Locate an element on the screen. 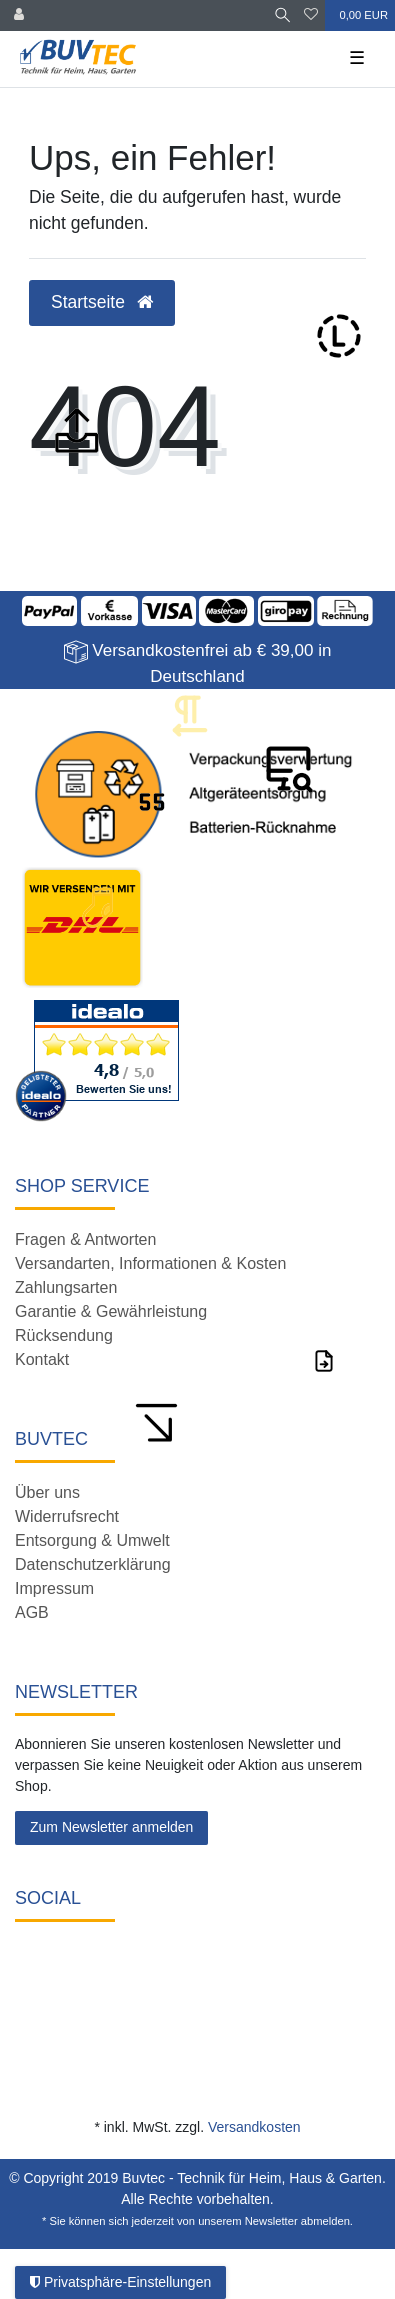 The width and height of the screenshot is (395, 2299). search for connected devices on your network is located at coordinates (288, 768).